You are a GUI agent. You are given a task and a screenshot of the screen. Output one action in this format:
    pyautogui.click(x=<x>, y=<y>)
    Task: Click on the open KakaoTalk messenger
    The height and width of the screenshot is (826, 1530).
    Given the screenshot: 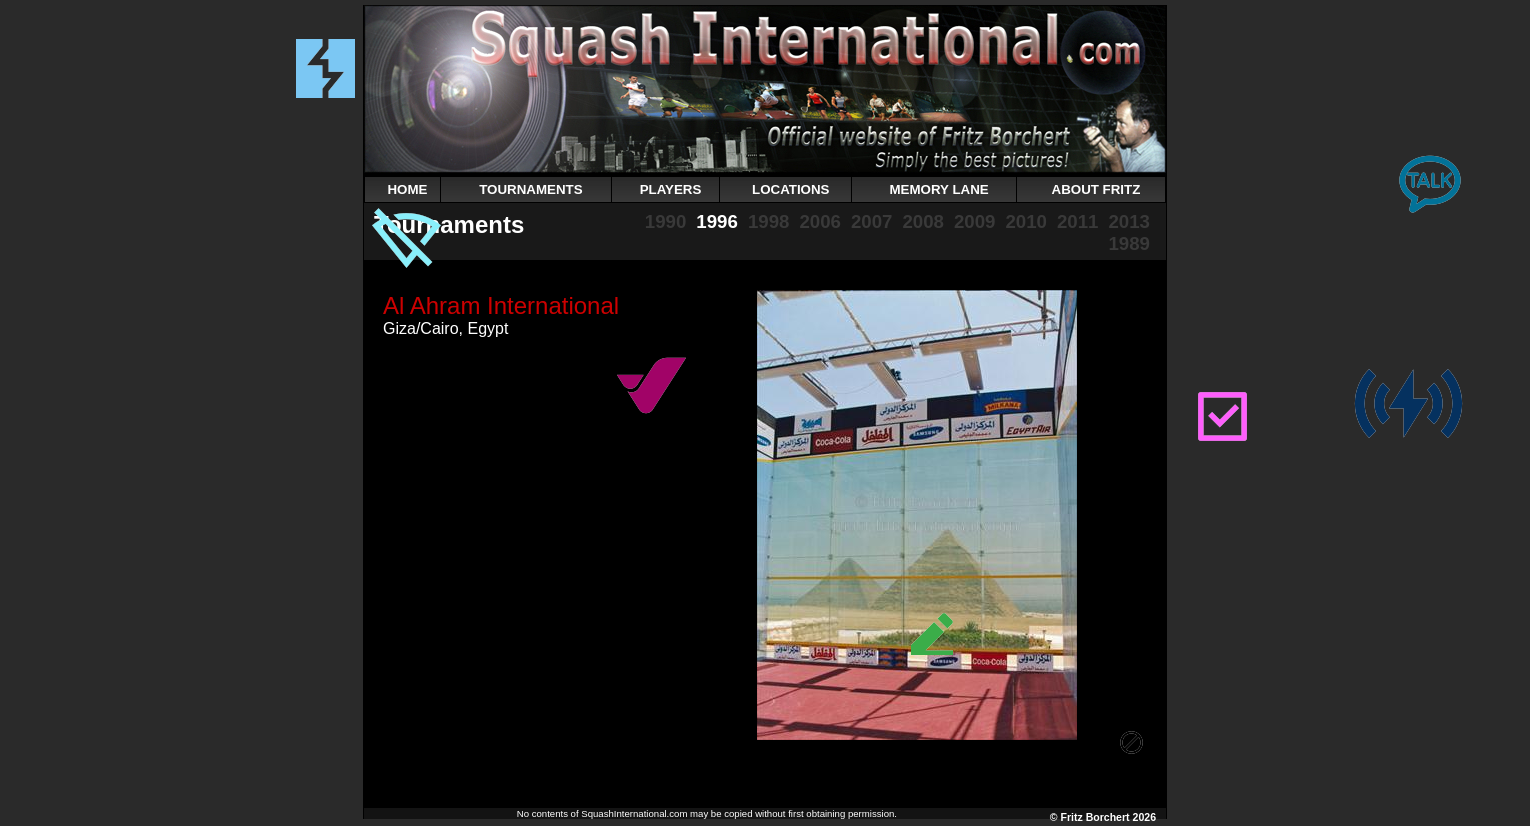 What is the action you would take?
    pyautogui.click(x=1430, y=182)
    